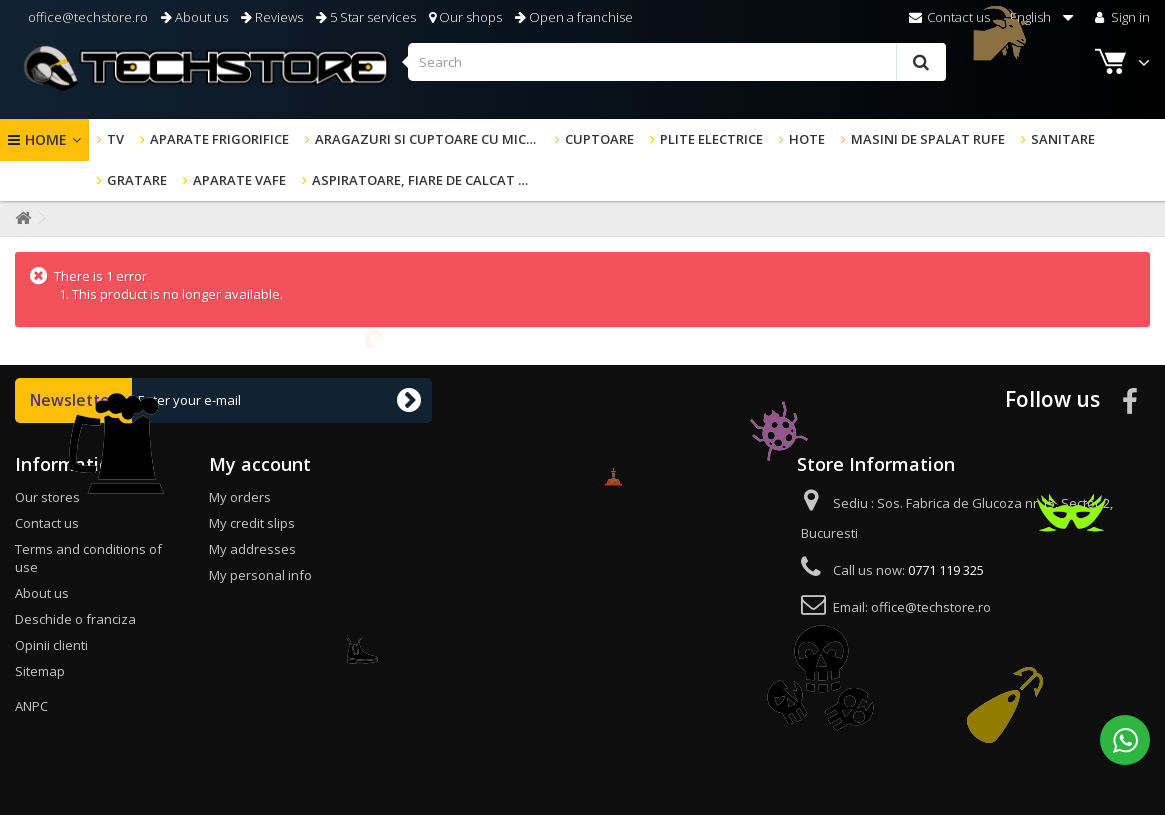 This screenshot has width=1165, height=815. What do you see at coordinates (820, 678) in the screenshot?
I see `indicates extreme danger or deadly hazard` at bounding box center [820, 678].